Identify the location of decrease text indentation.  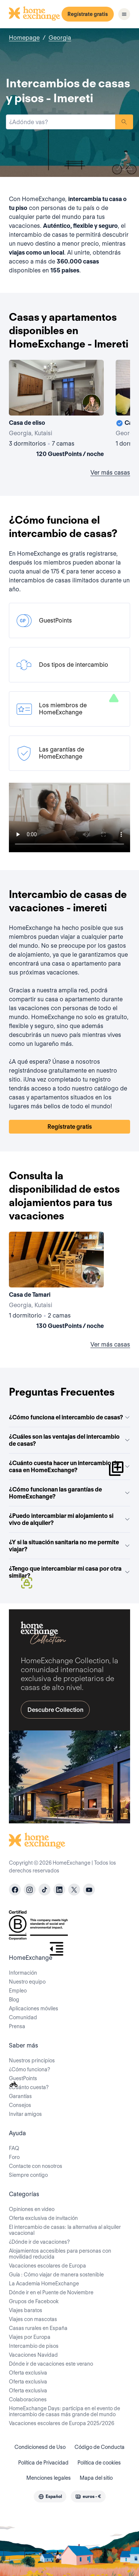
(56, 1949).